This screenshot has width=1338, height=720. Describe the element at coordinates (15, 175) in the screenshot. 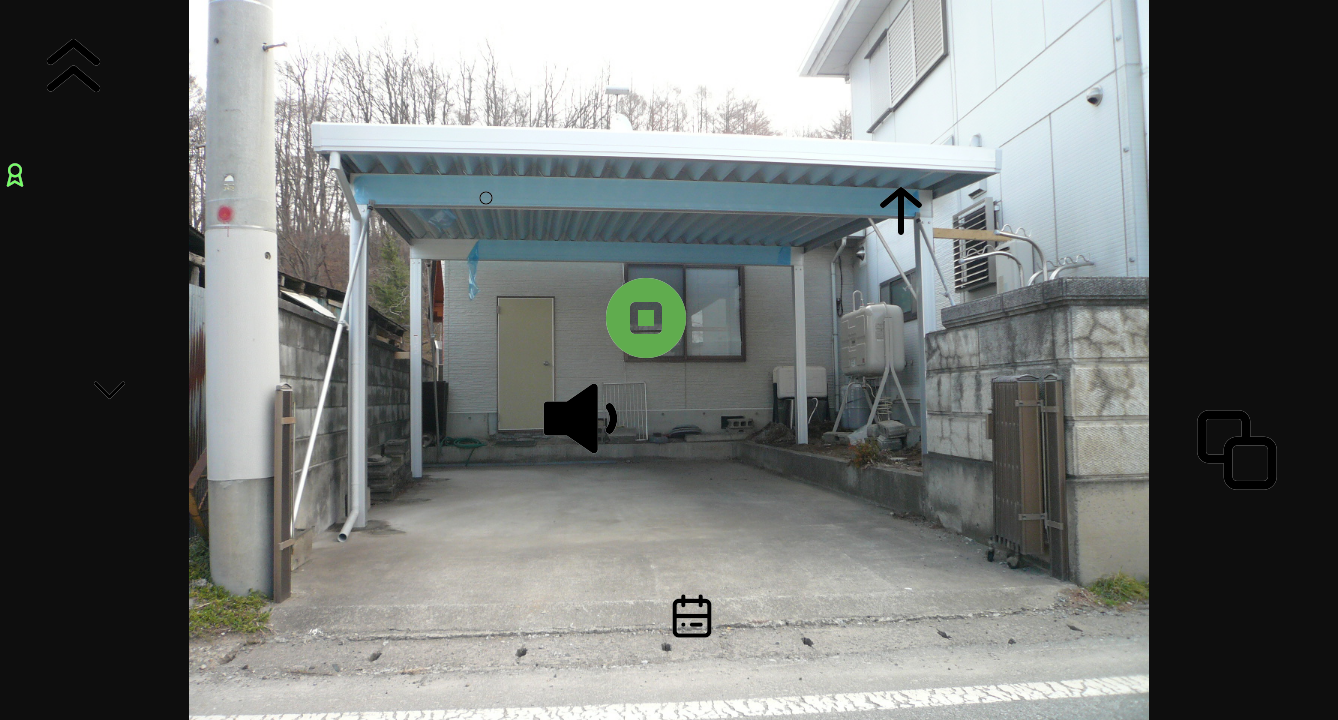

I see `view achievements or awards` at that location.